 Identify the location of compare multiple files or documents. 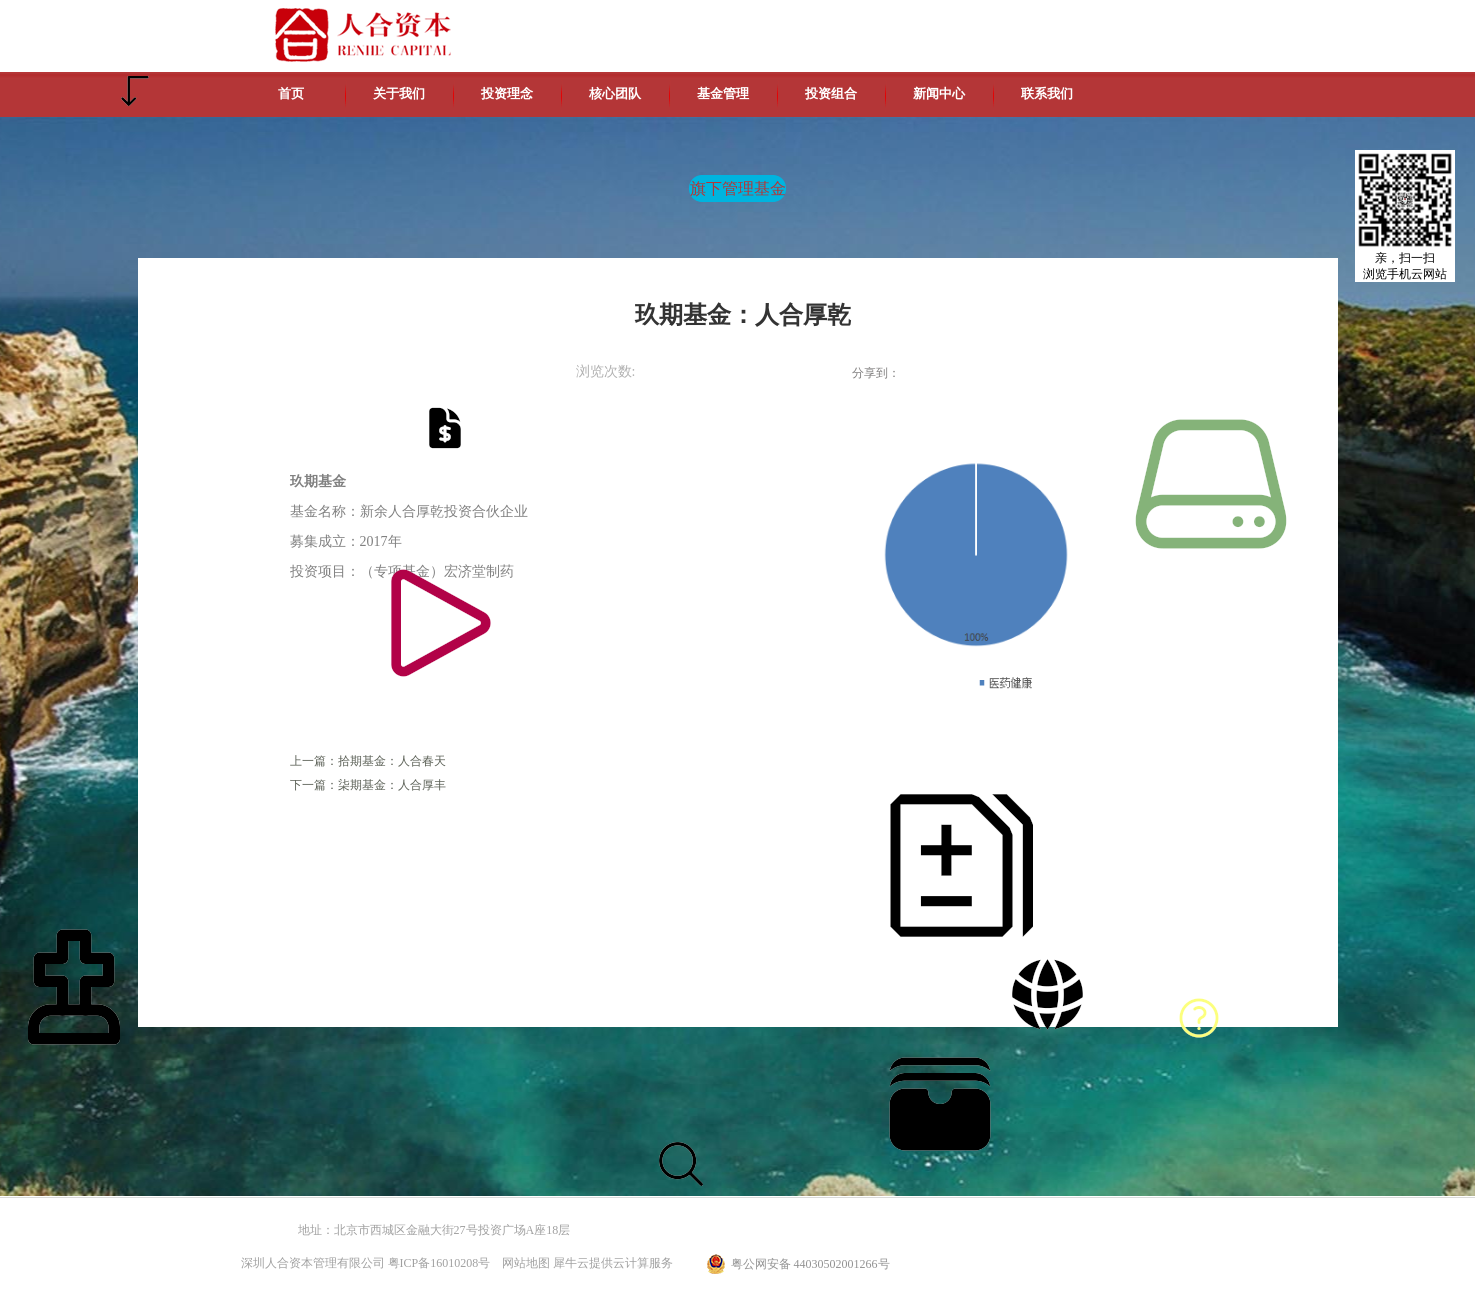
(951, 865).